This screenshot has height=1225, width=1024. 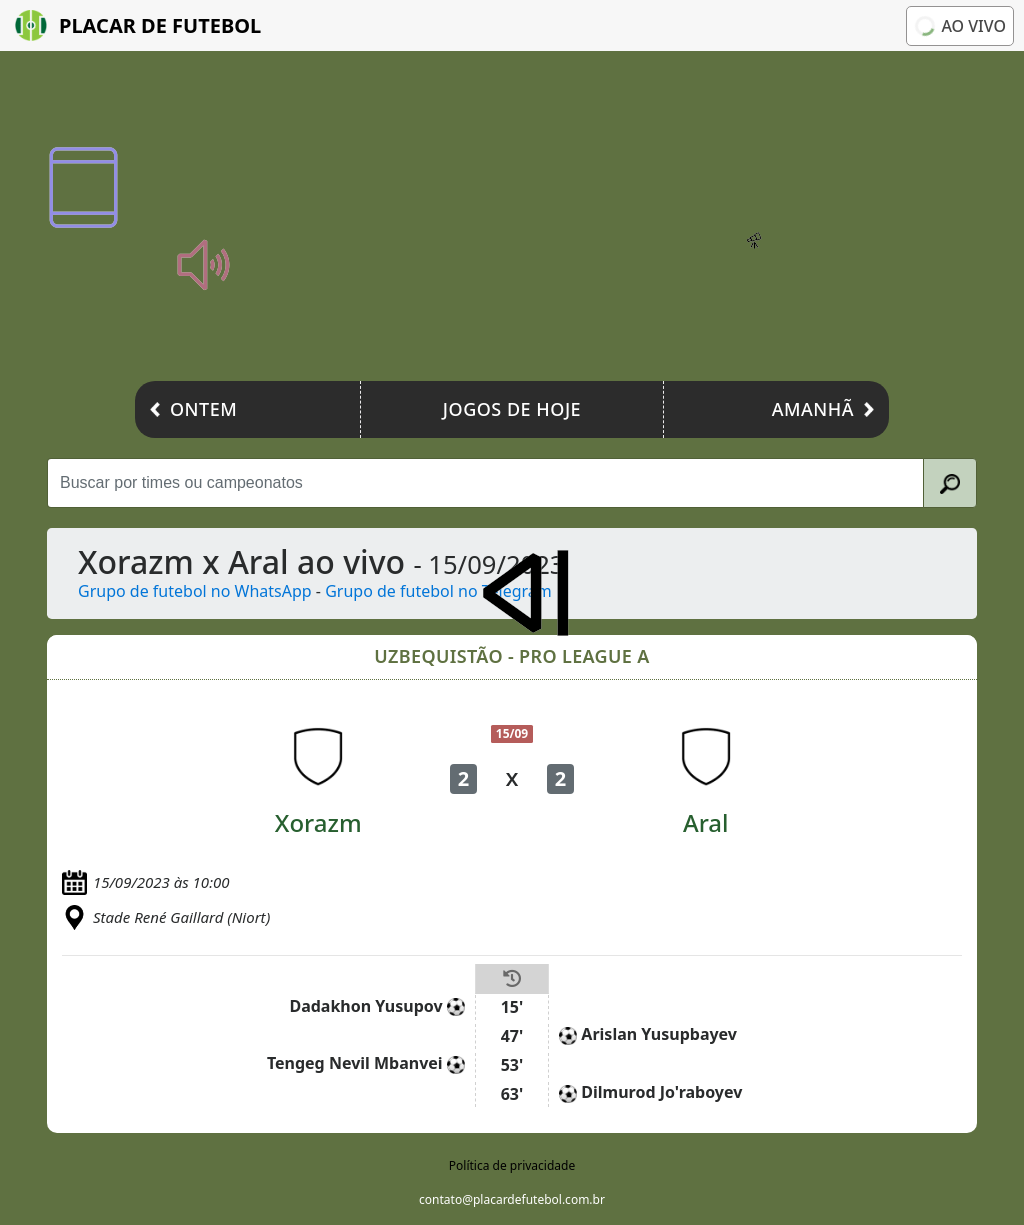 What do you see at coordinates (203, 265) in the screenshot?
I see `unmute audio or restore sound` at bounding box center [203, 265].